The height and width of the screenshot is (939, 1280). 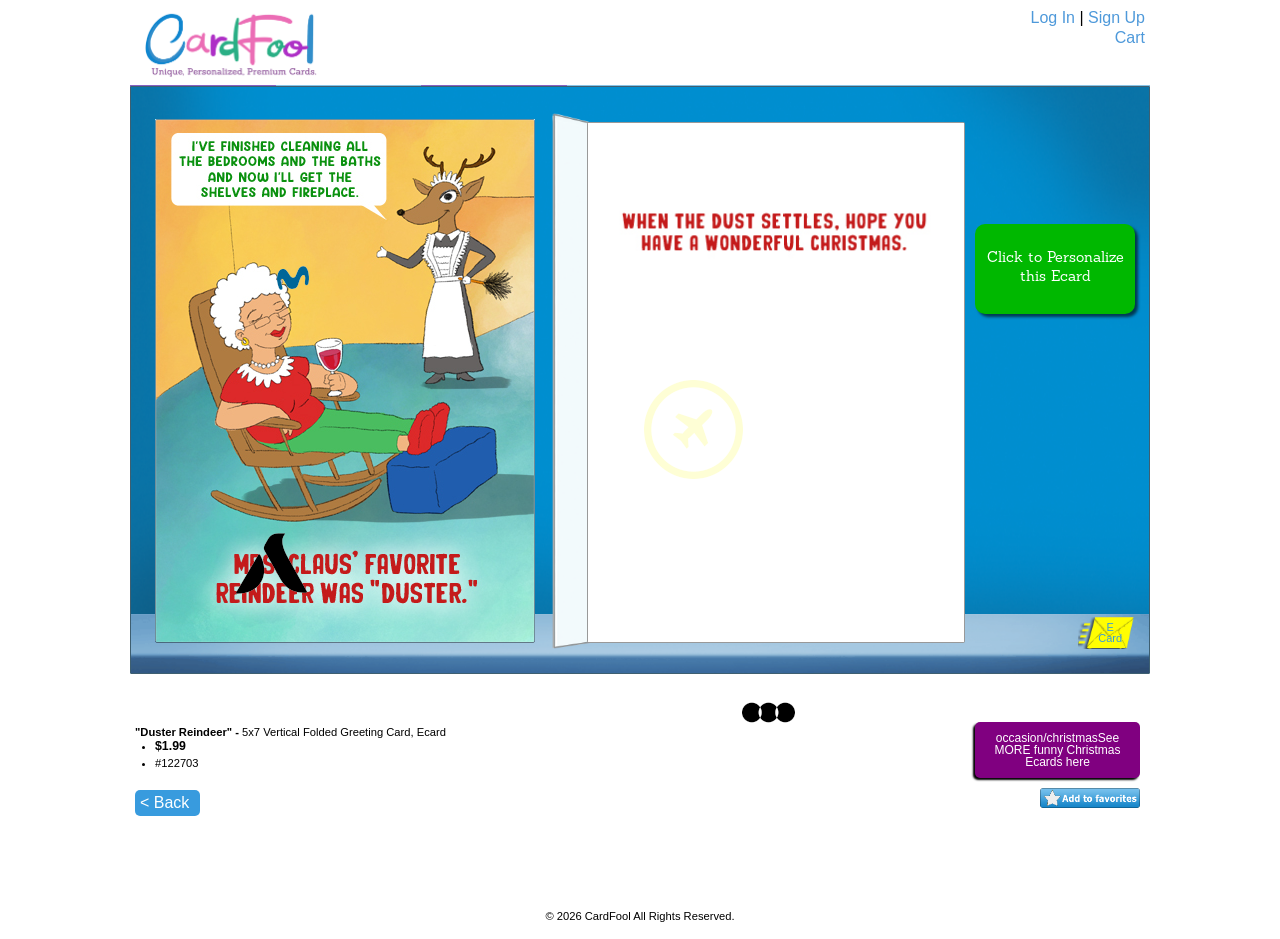 What do you see at coordinates (693, 429) in the screenshot?
I see `cockpit server management application logo` at bounding box center [693, 429].